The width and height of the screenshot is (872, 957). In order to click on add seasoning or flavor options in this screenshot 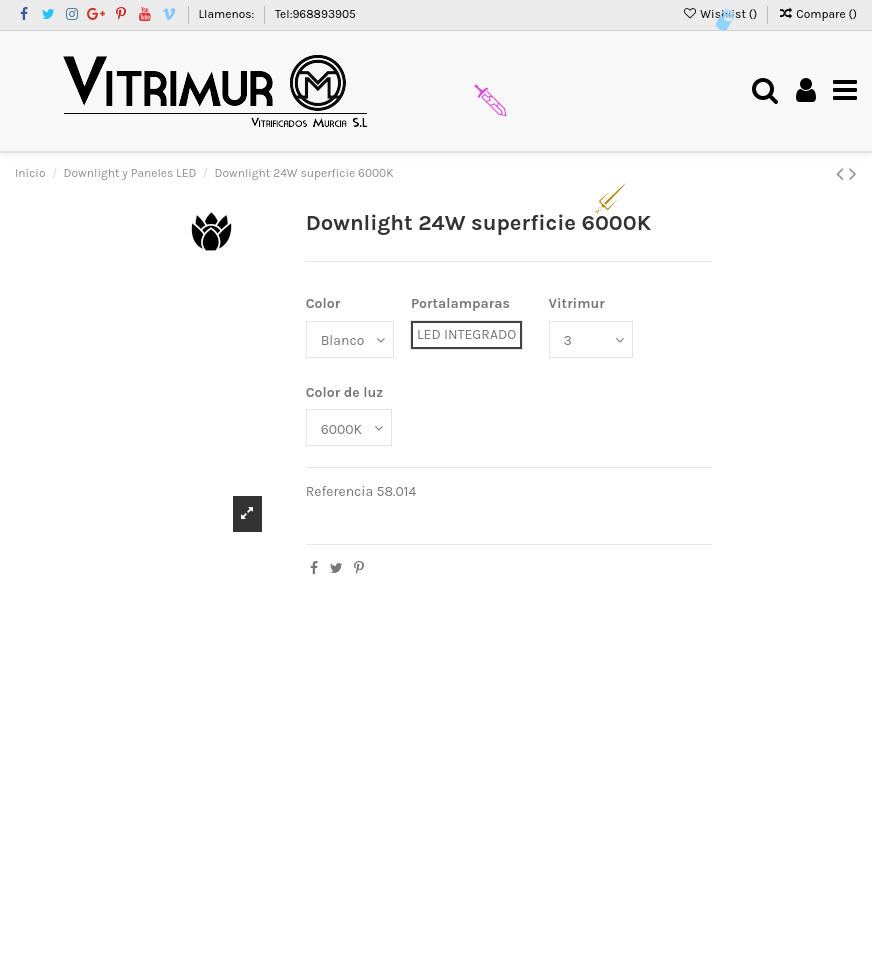, I will do `click(725, 20)`.